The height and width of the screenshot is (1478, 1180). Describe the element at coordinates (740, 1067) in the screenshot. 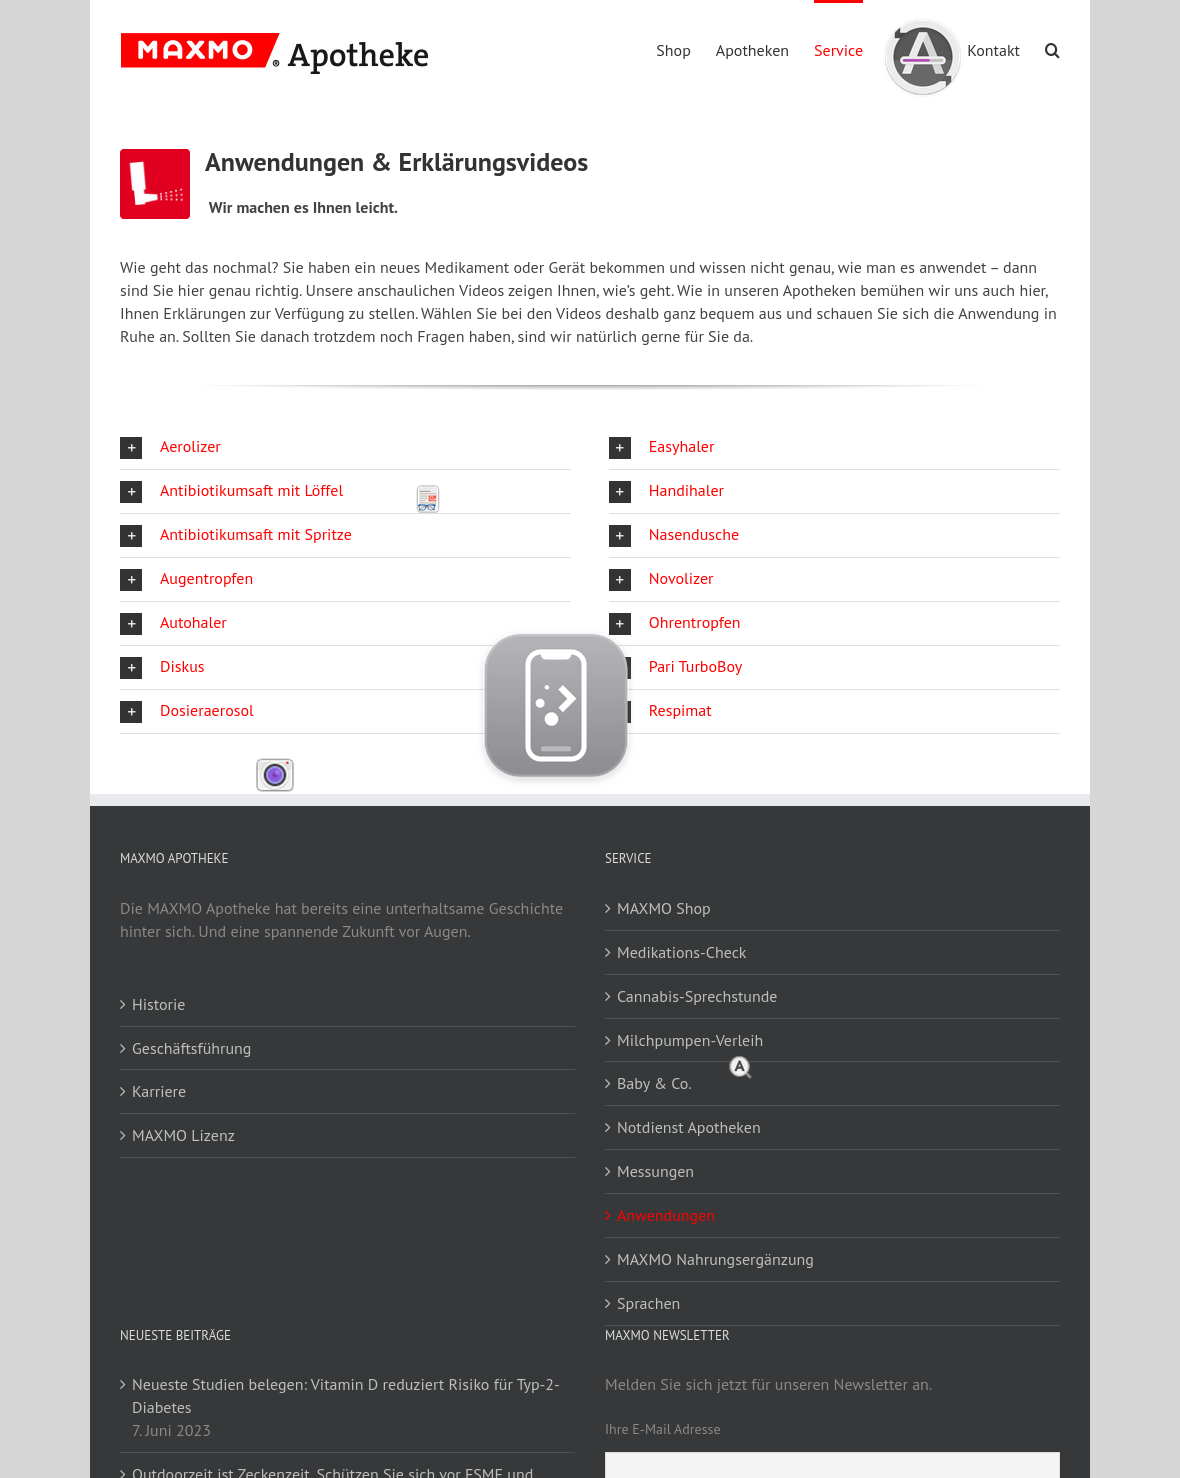

I see `search for files or documents` at that location.